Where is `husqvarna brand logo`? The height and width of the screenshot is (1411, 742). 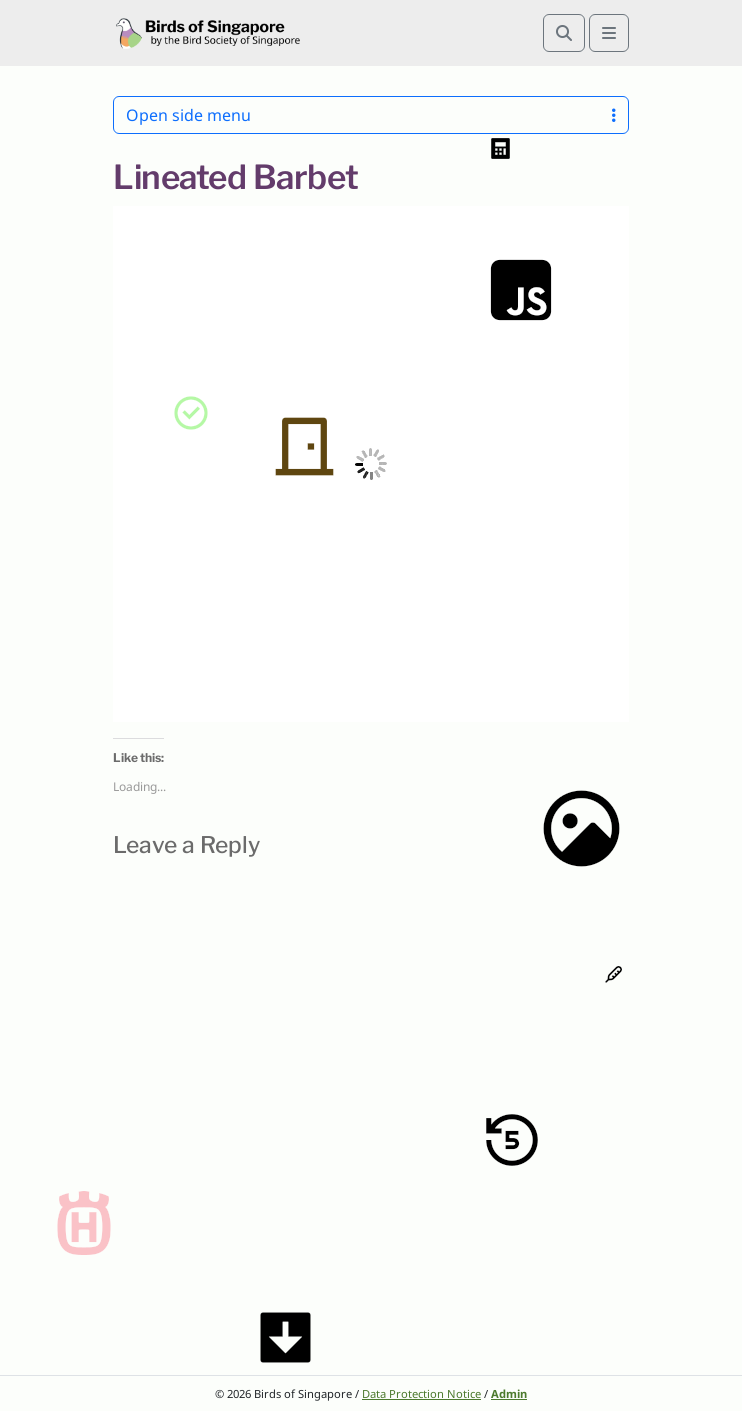 husqvarna brand logo is located at coordinates (84, 1223).